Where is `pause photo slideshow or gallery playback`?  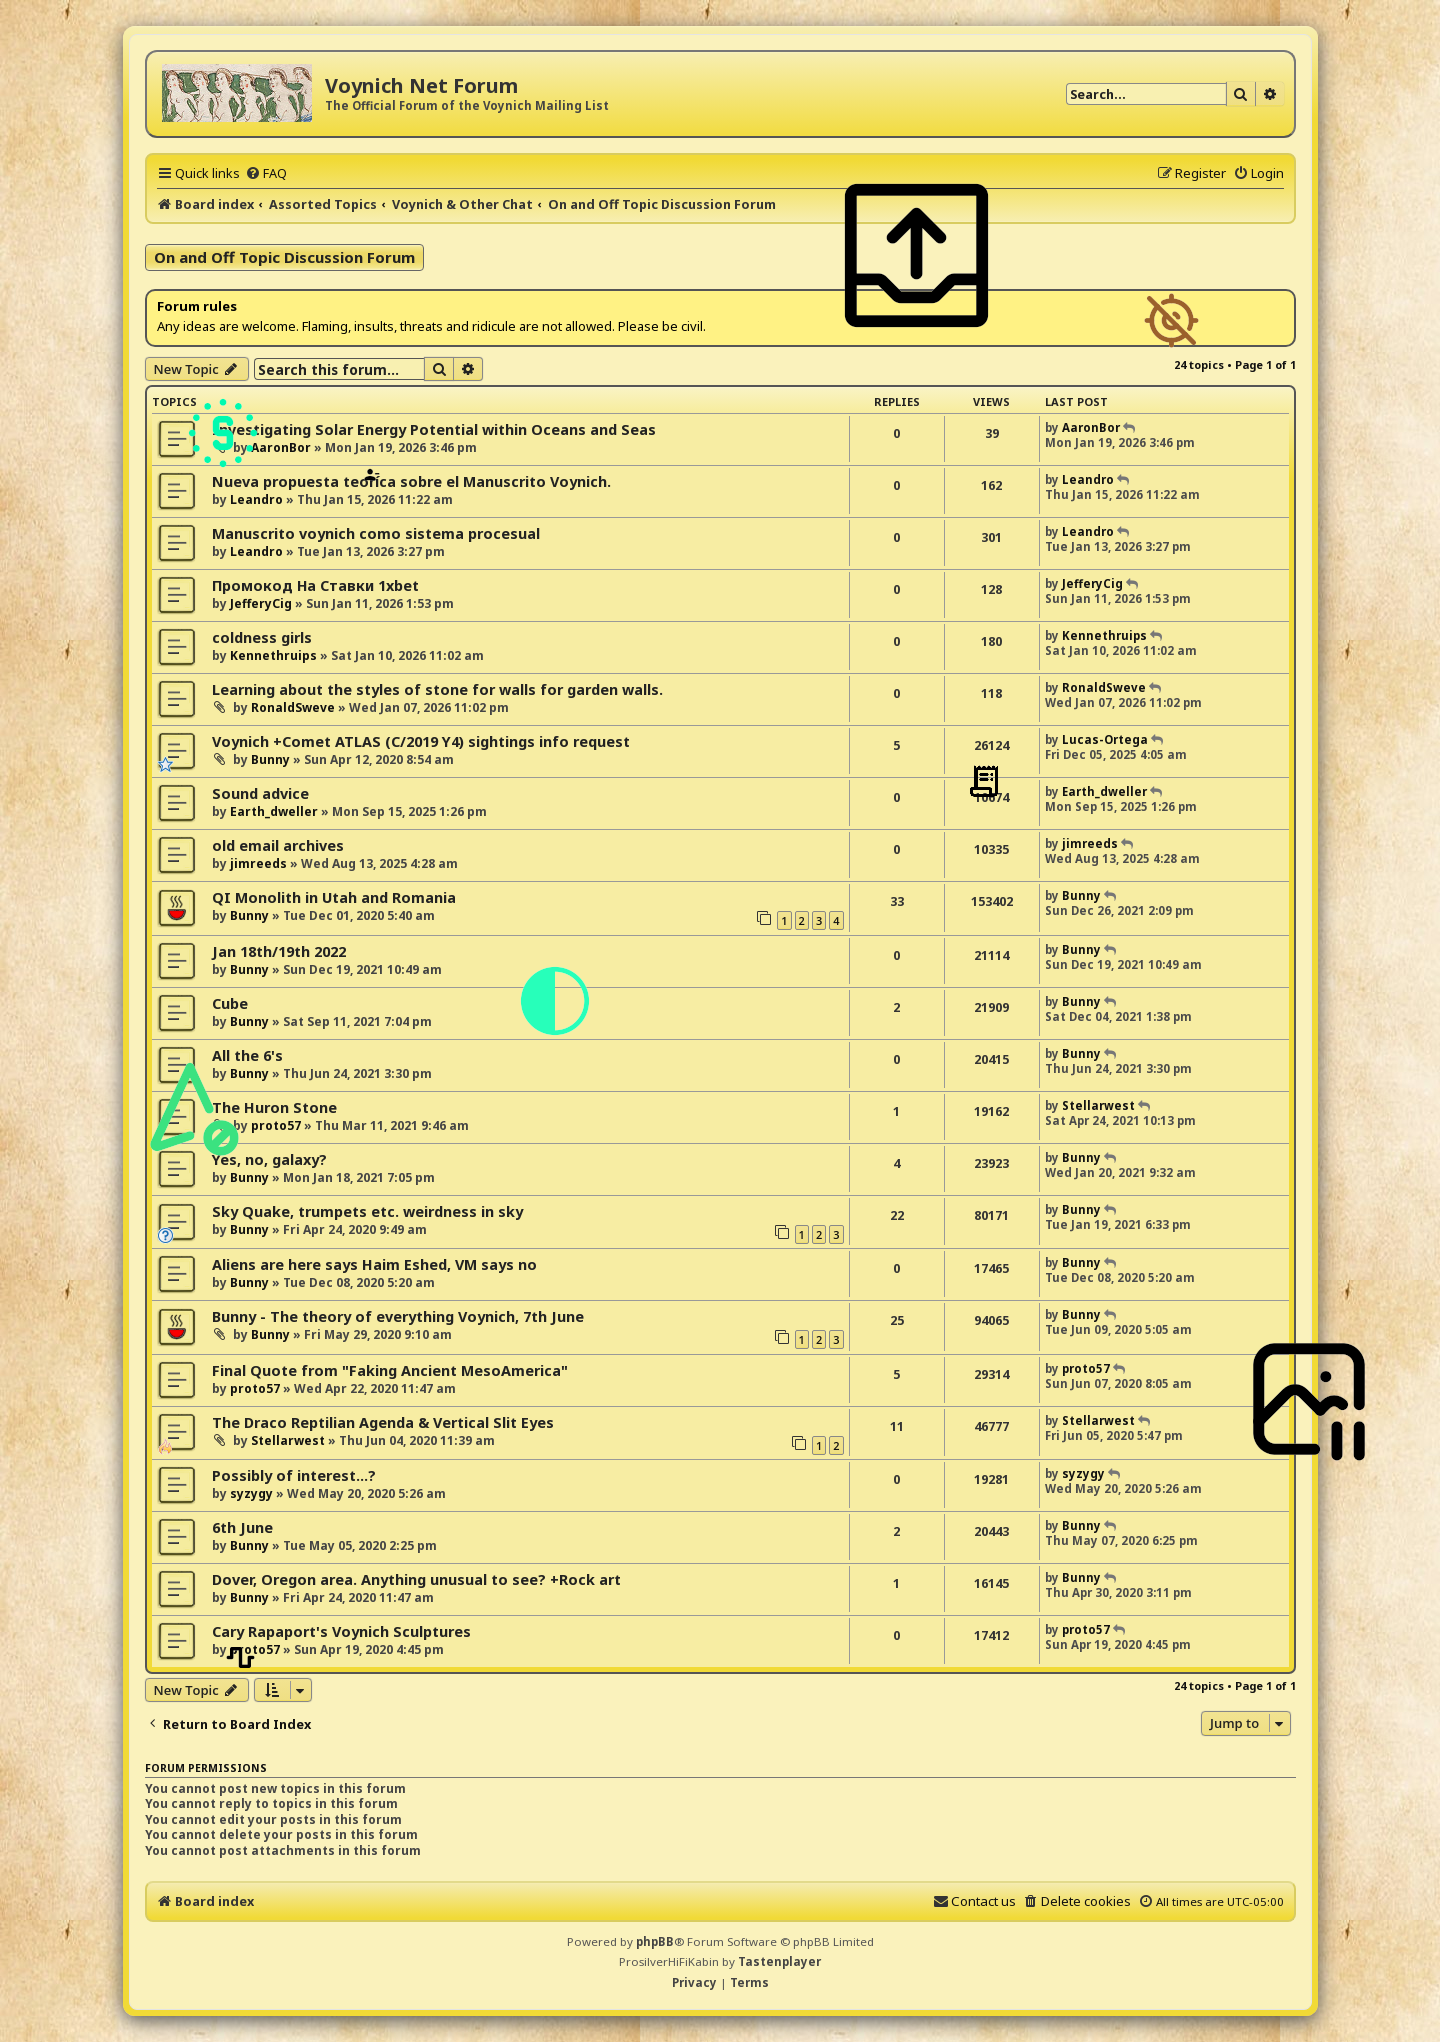
pause photo slideshow or gallery playback is located at coordinates (1309, 1399).